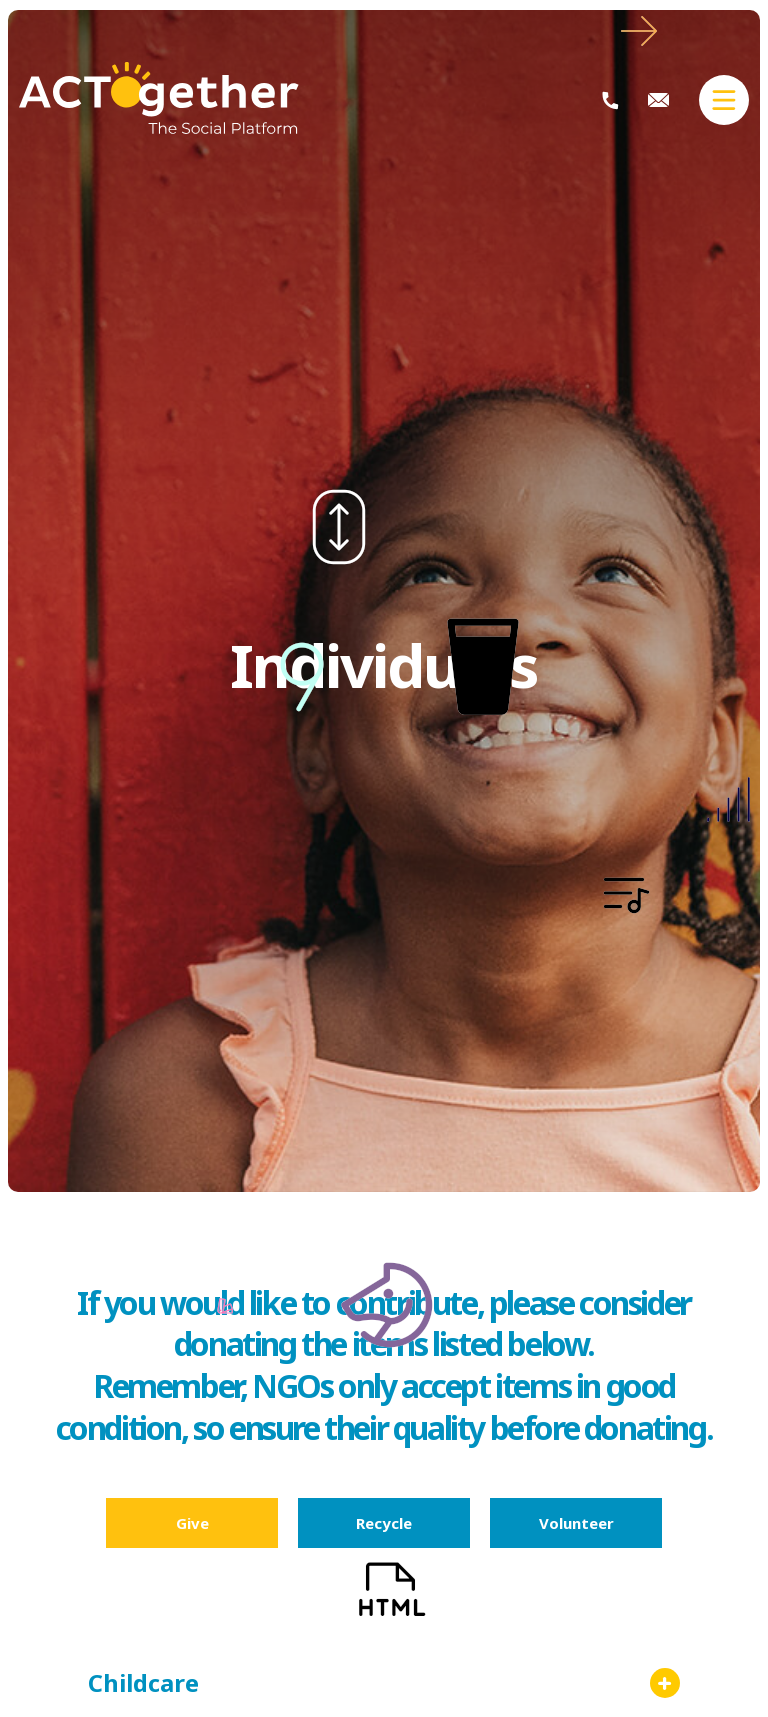  What do you see at coordinates (730, 802) in the screenshot?
I see `indicates full cellular signal strength` at bounding box center [730, 802].